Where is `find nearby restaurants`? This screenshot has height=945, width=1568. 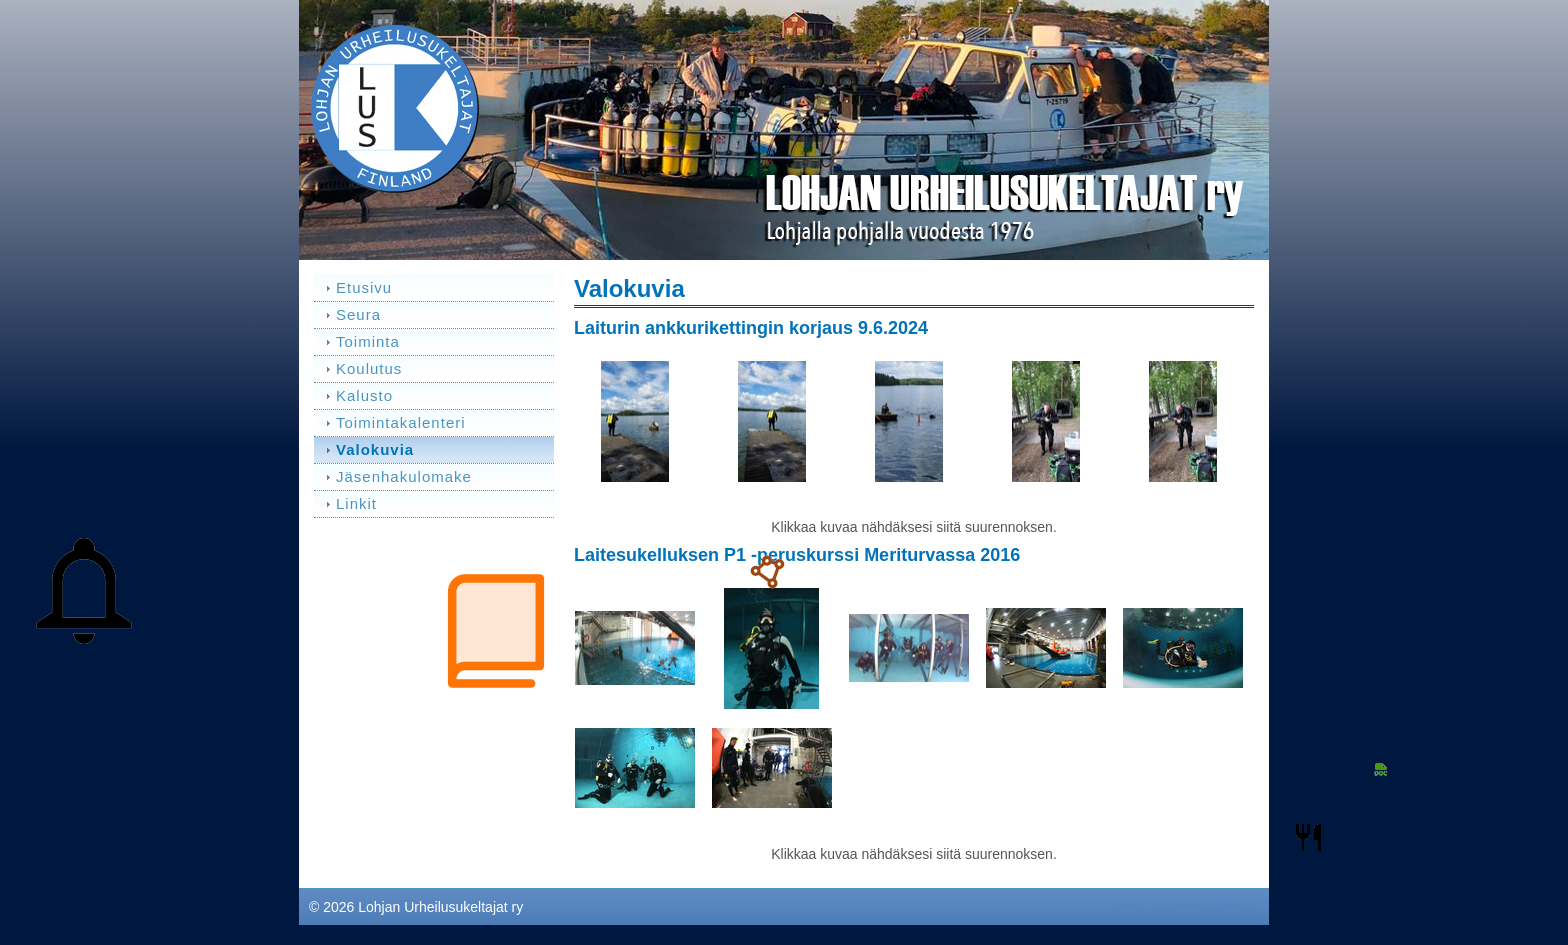 find nearby restaurants is located at coordinates (1308, 837).